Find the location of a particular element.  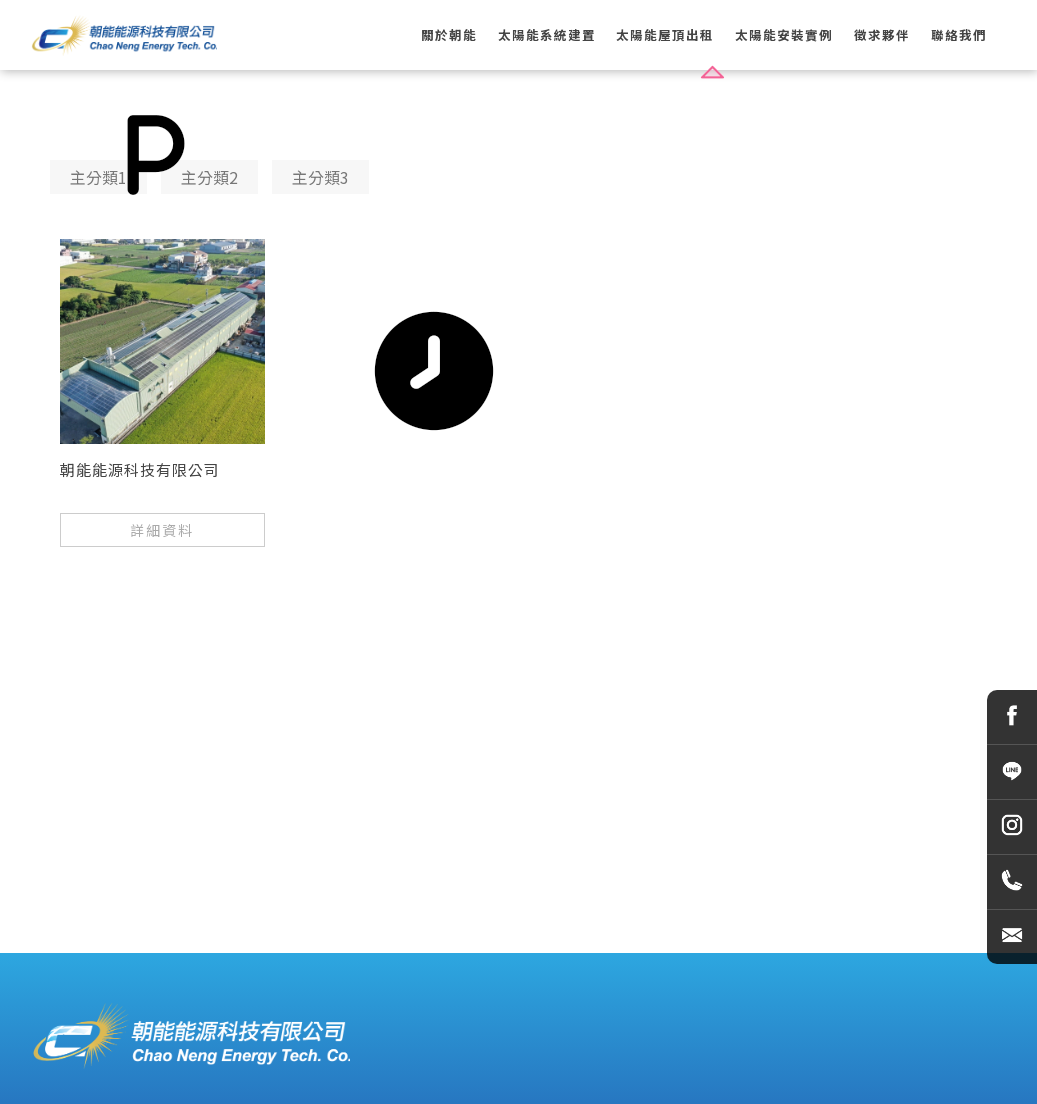

indicates the current time or timestamp is located at coordinates (434, 371).